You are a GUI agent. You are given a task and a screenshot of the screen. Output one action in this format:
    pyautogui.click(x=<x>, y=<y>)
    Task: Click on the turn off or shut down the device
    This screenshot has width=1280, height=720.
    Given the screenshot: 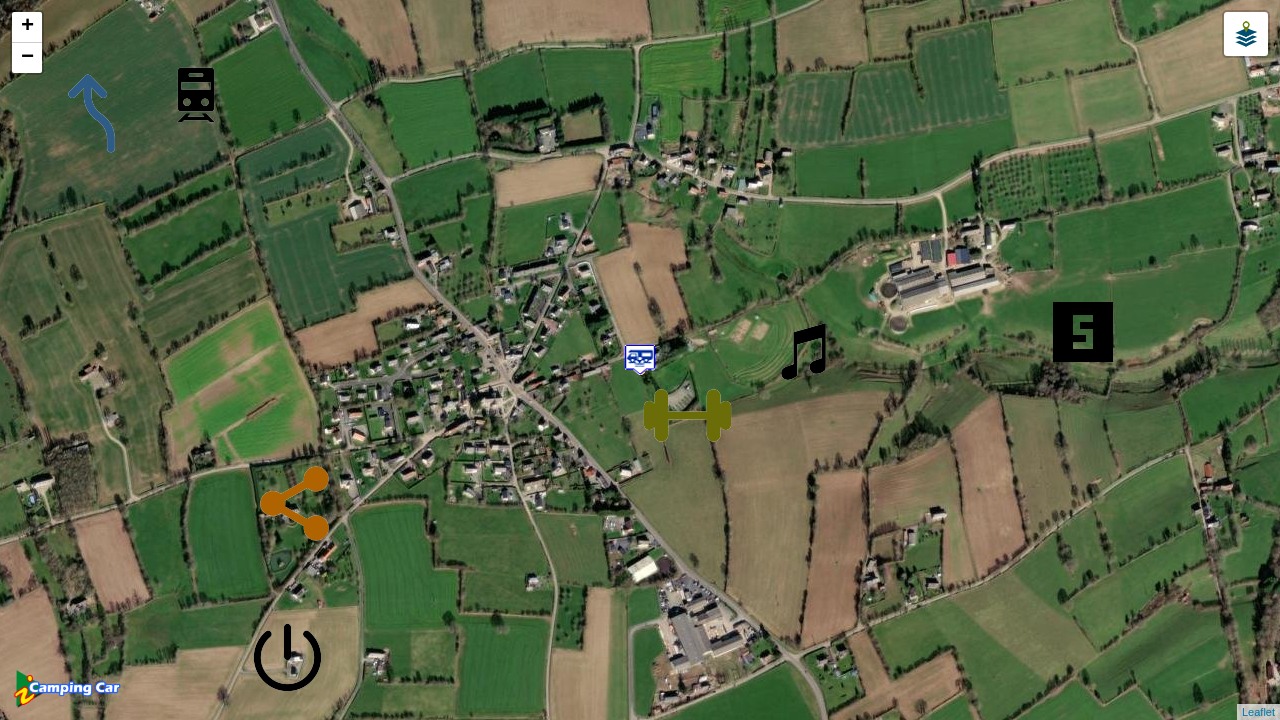 What is the action you would take?
    pyautogui.click(x=287, y=657)
    